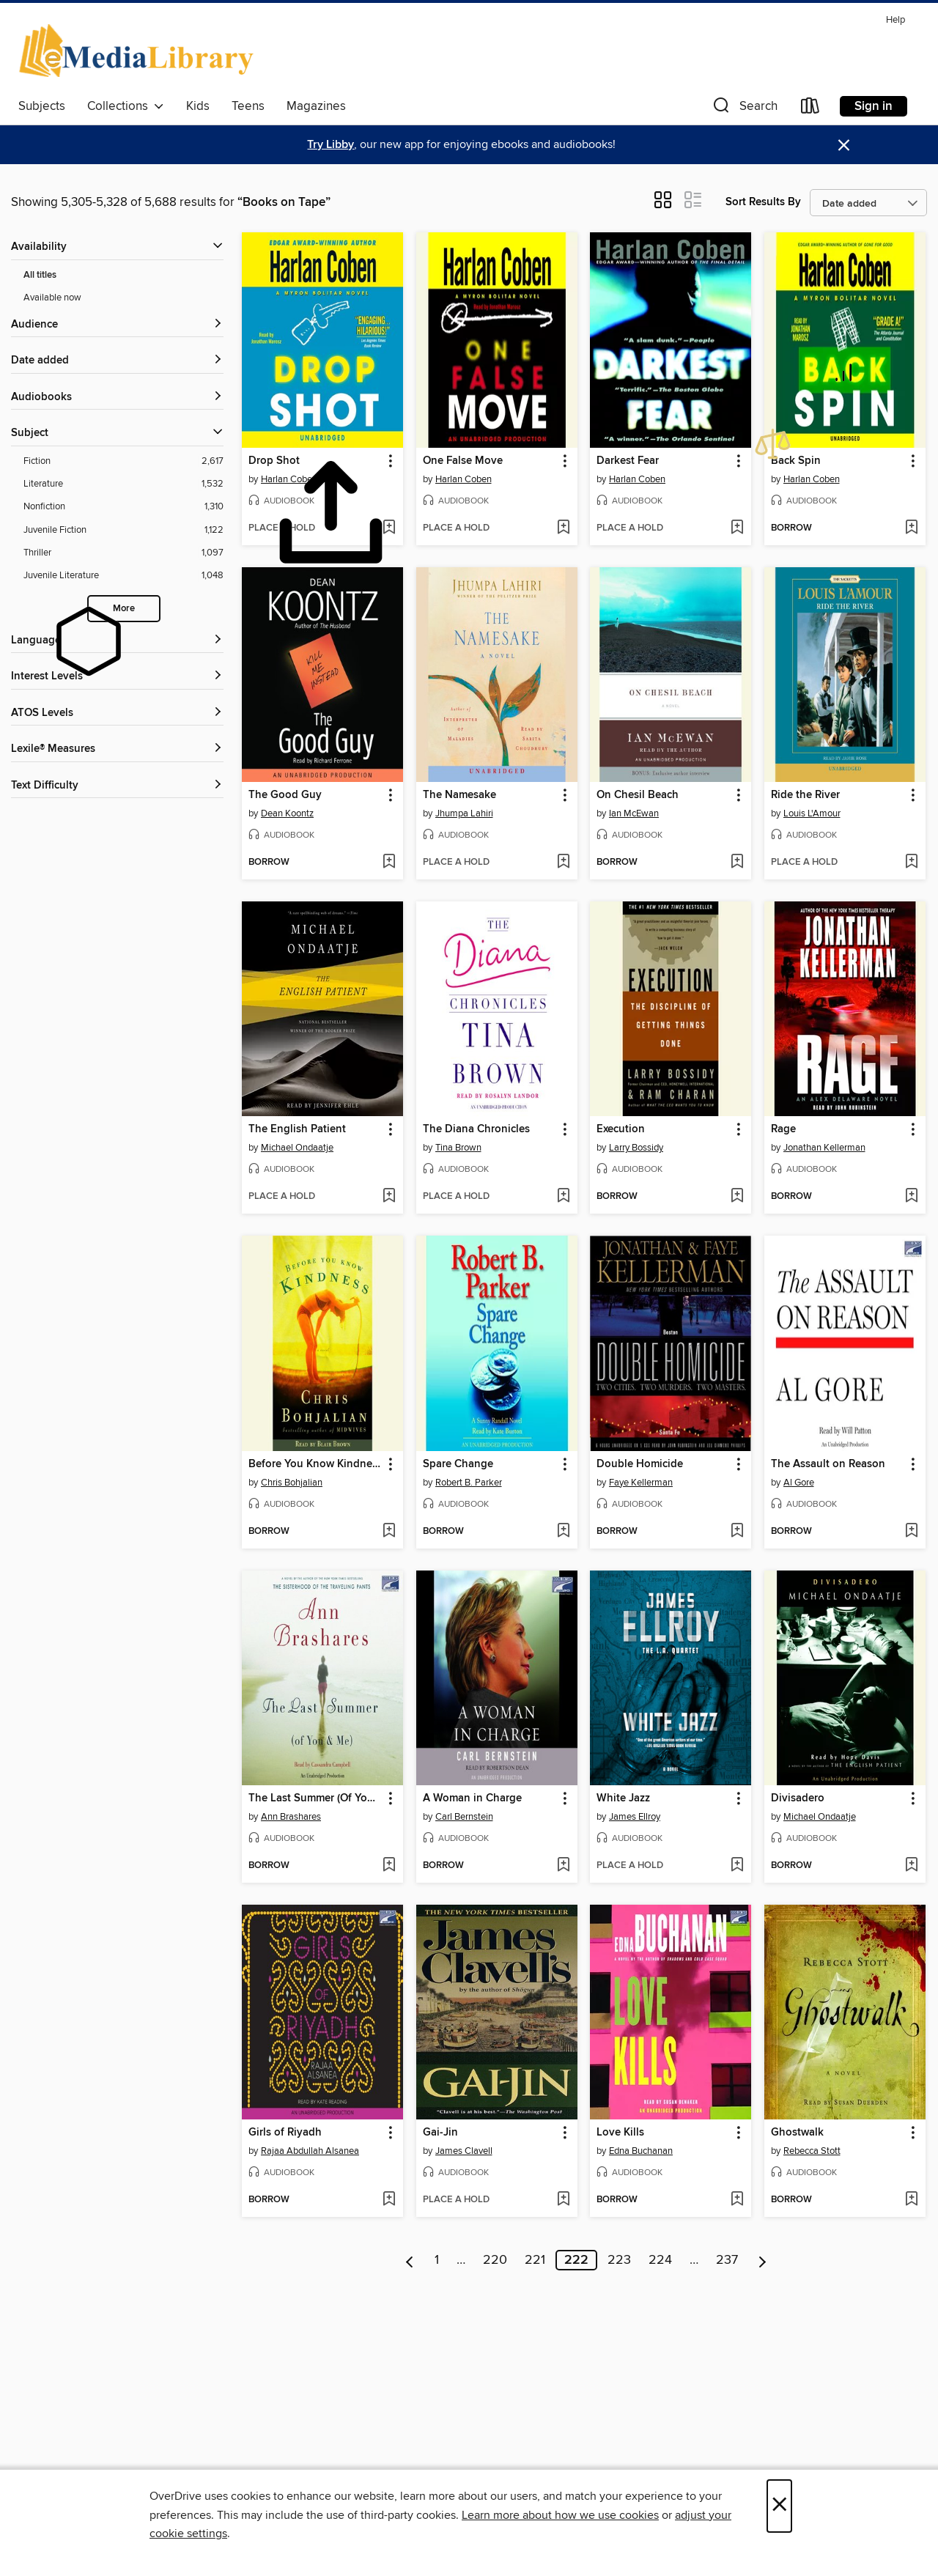  I want to click on indicates medium cellular signal strength, so click(852, 367).